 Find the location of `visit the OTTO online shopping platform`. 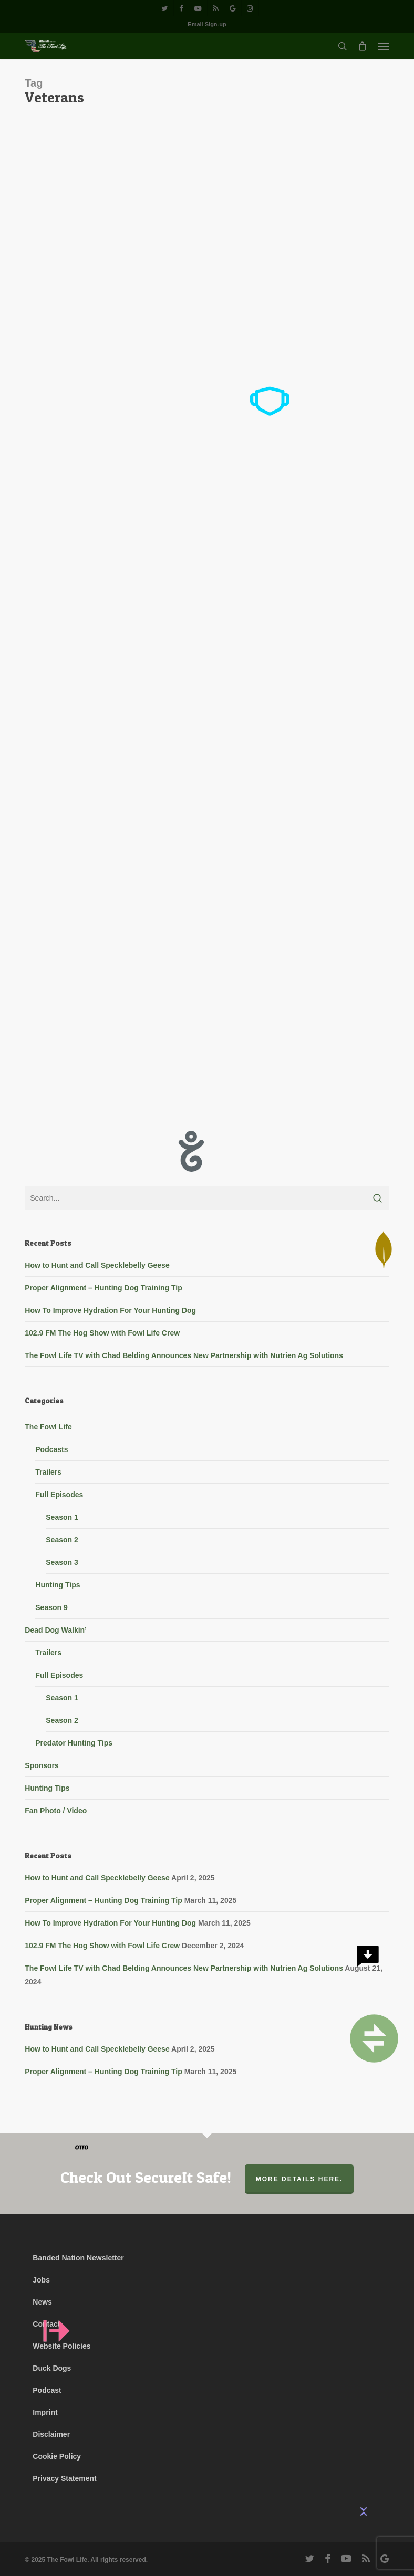

visit the OTTO online shopping platform is located at coordinates (81, 2147).